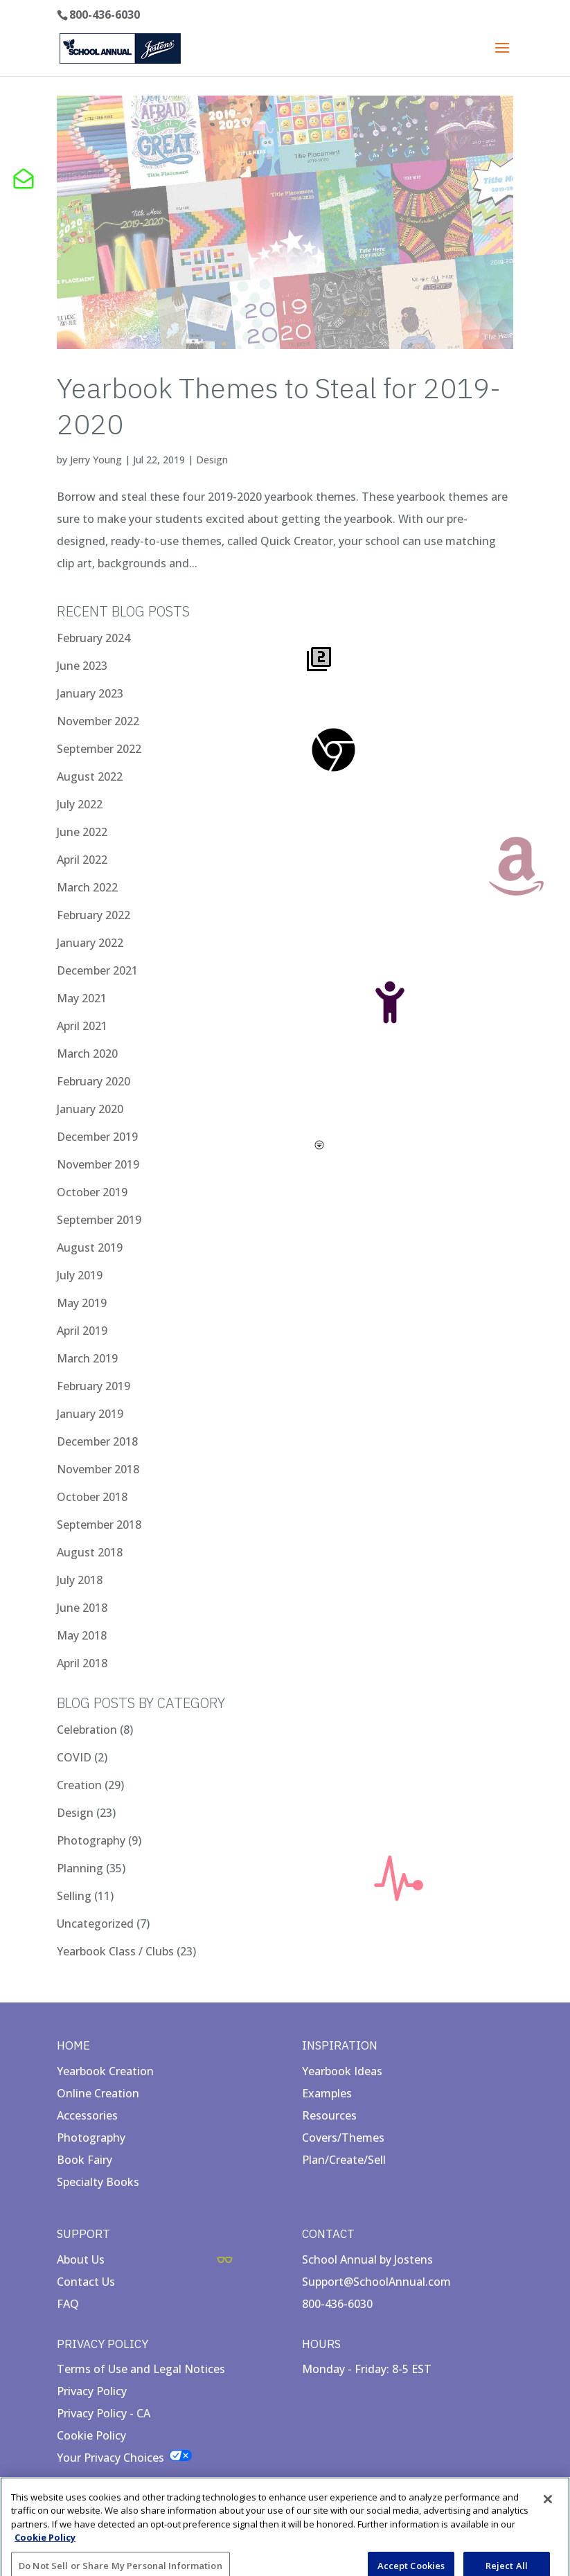 Image resolution: width=570 pixels, height=2576 pixels. Describe the element at coordinates (24, 179) in the screenshot. I see `view an opened or read email message` at that location.